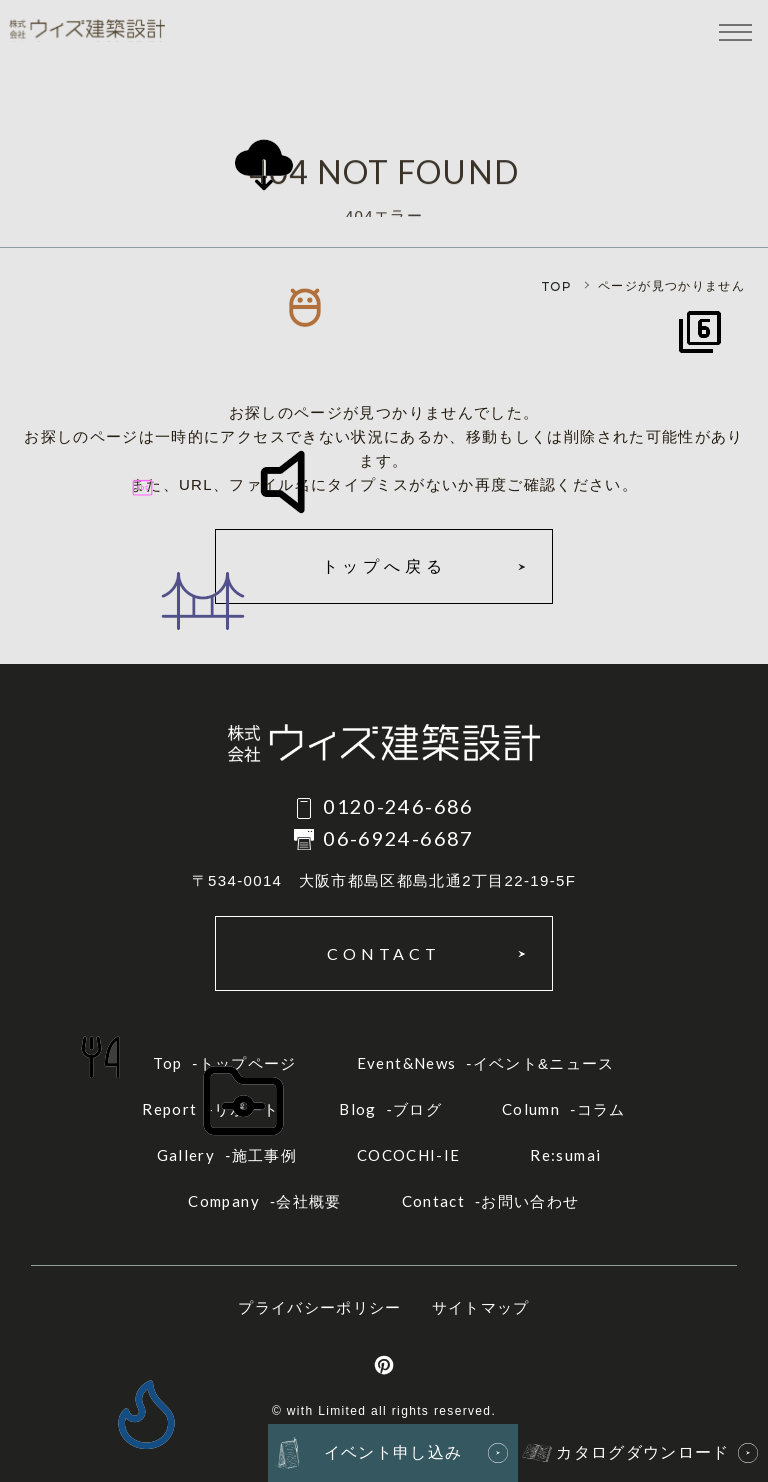 The height and width of the screenshot is (1482, 768). What do you see at coordinates (292, 482) in the screenshot?
I see `speaker with no audio output` at bounding box center [292, 482].